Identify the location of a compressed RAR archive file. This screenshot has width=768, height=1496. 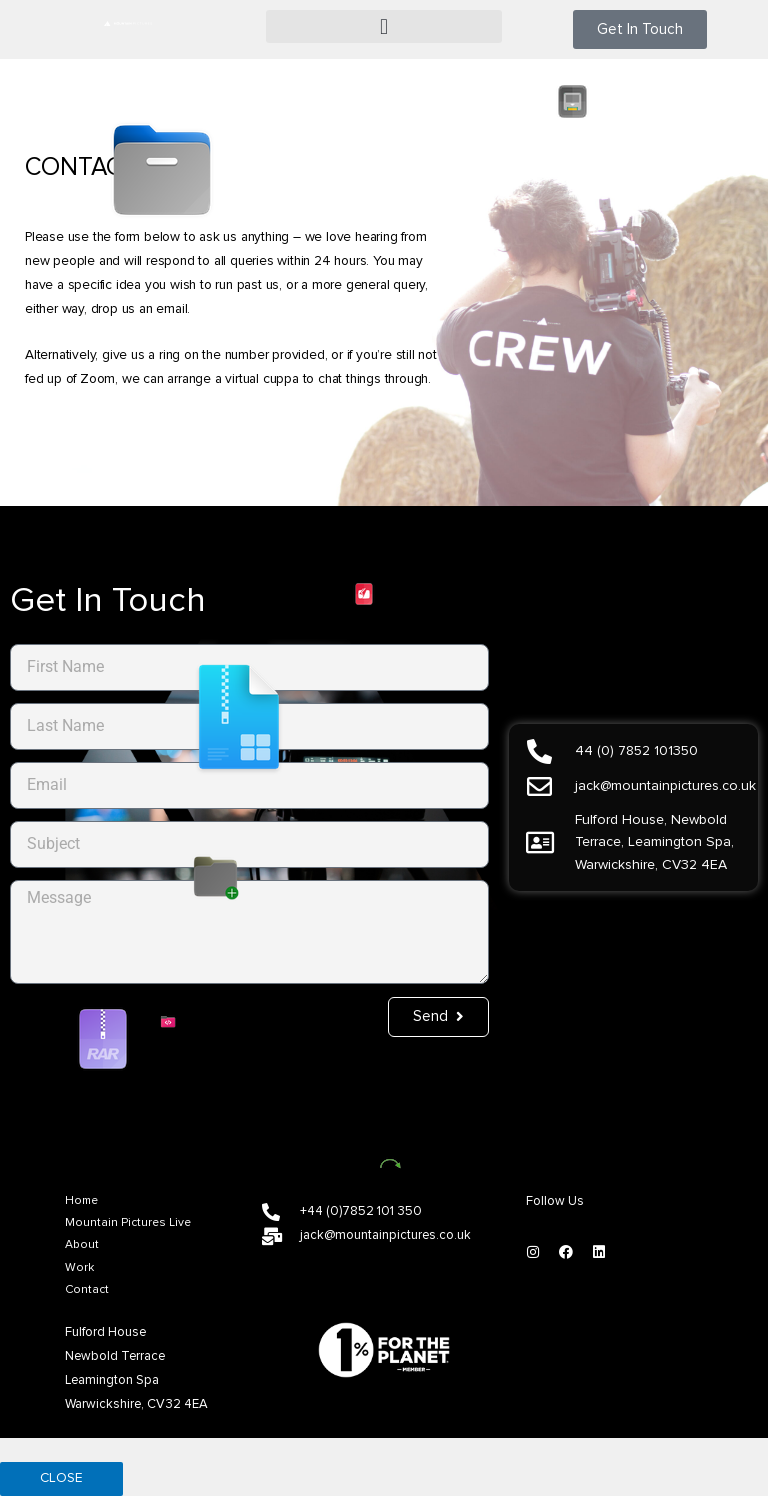
(103, 1039).